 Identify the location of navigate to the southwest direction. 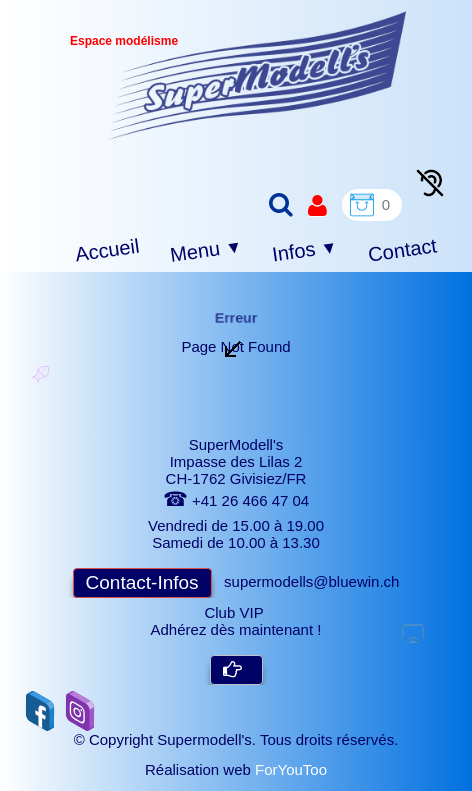
(232, 349).